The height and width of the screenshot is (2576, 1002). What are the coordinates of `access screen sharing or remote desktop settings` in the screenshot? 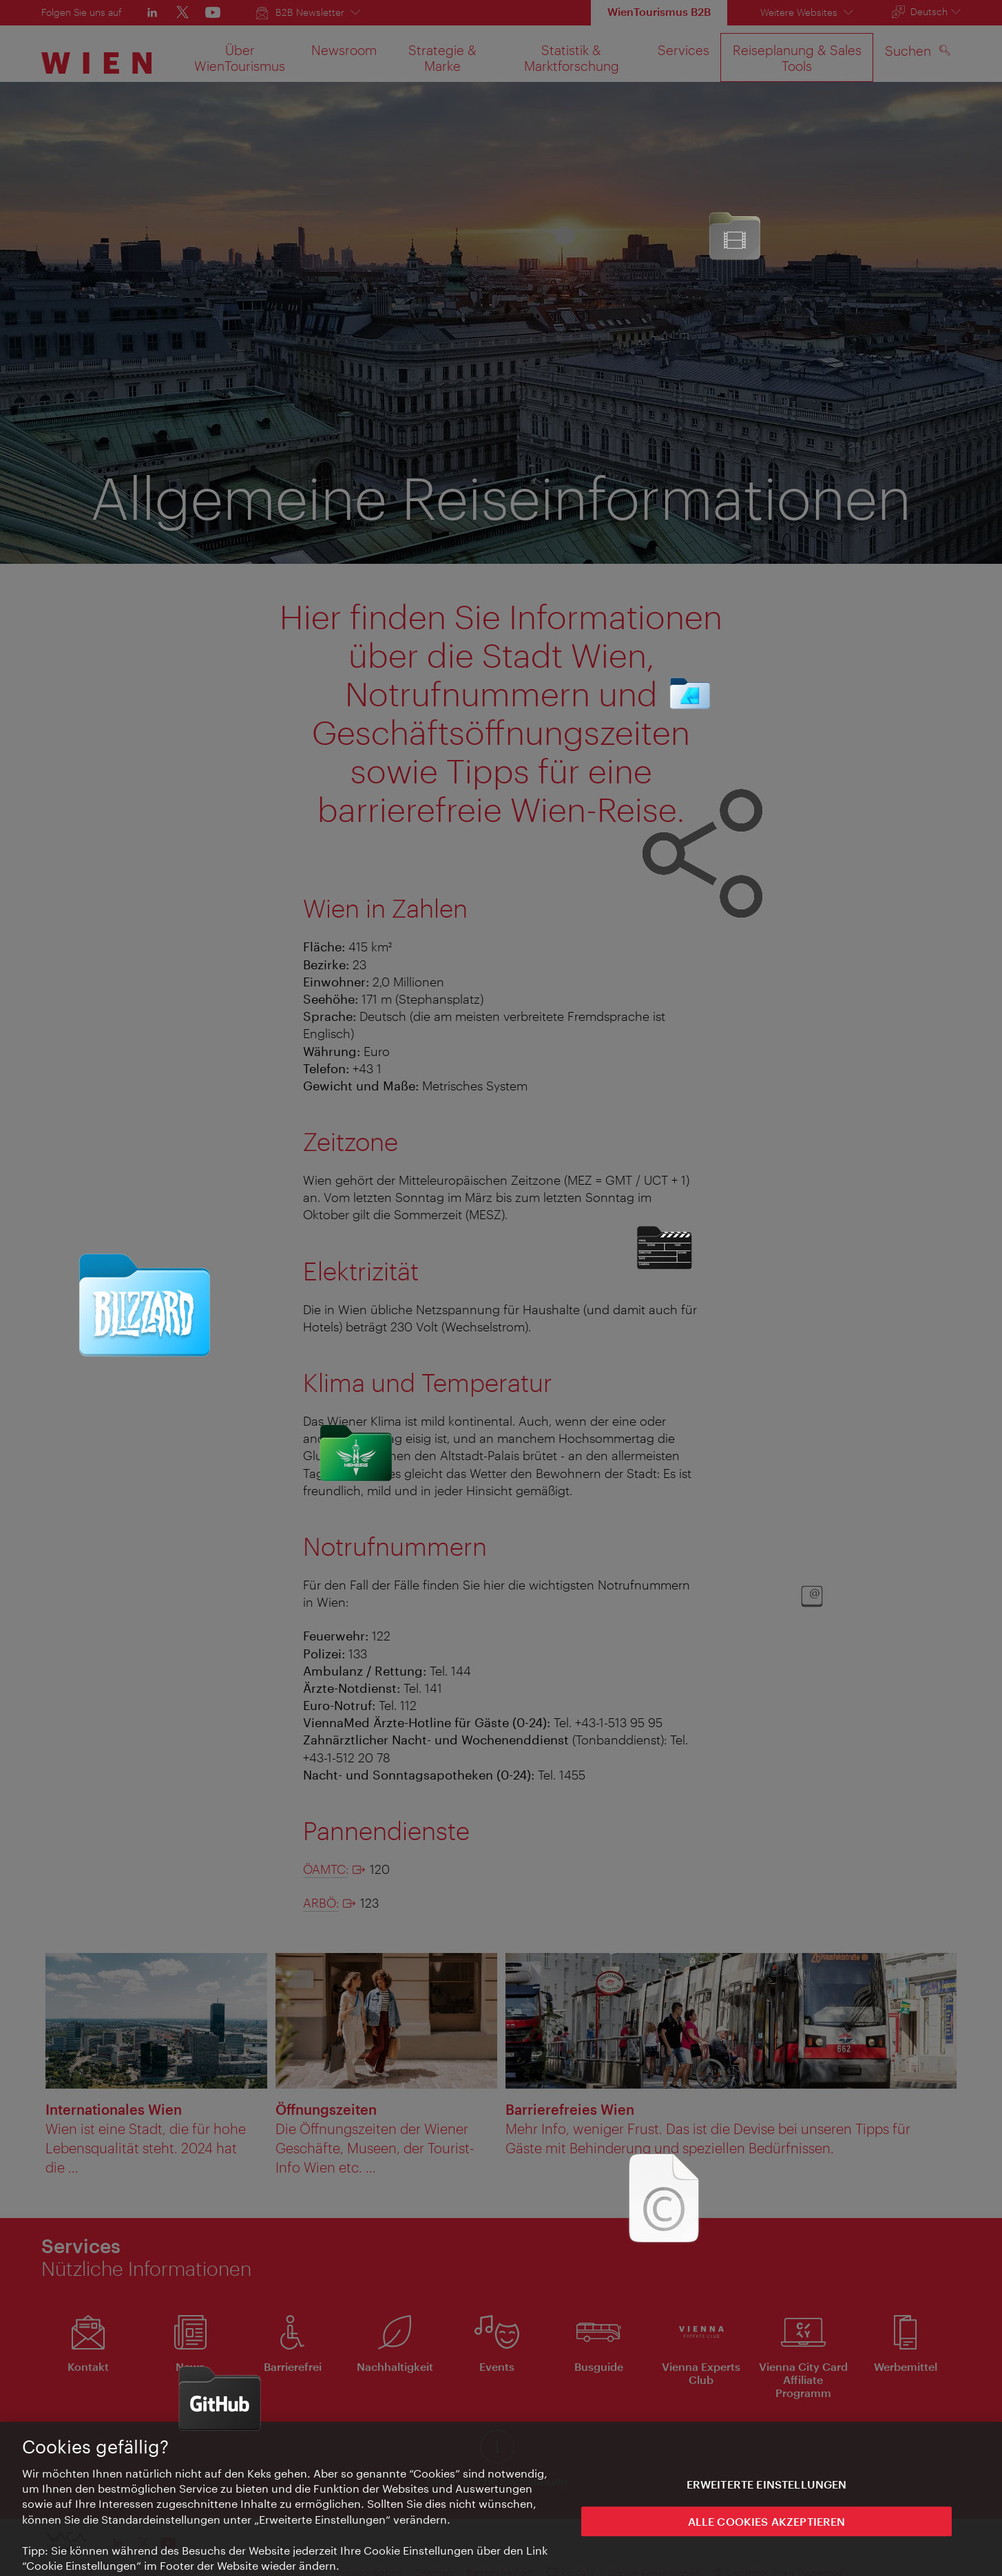 It's located at (702, 858).